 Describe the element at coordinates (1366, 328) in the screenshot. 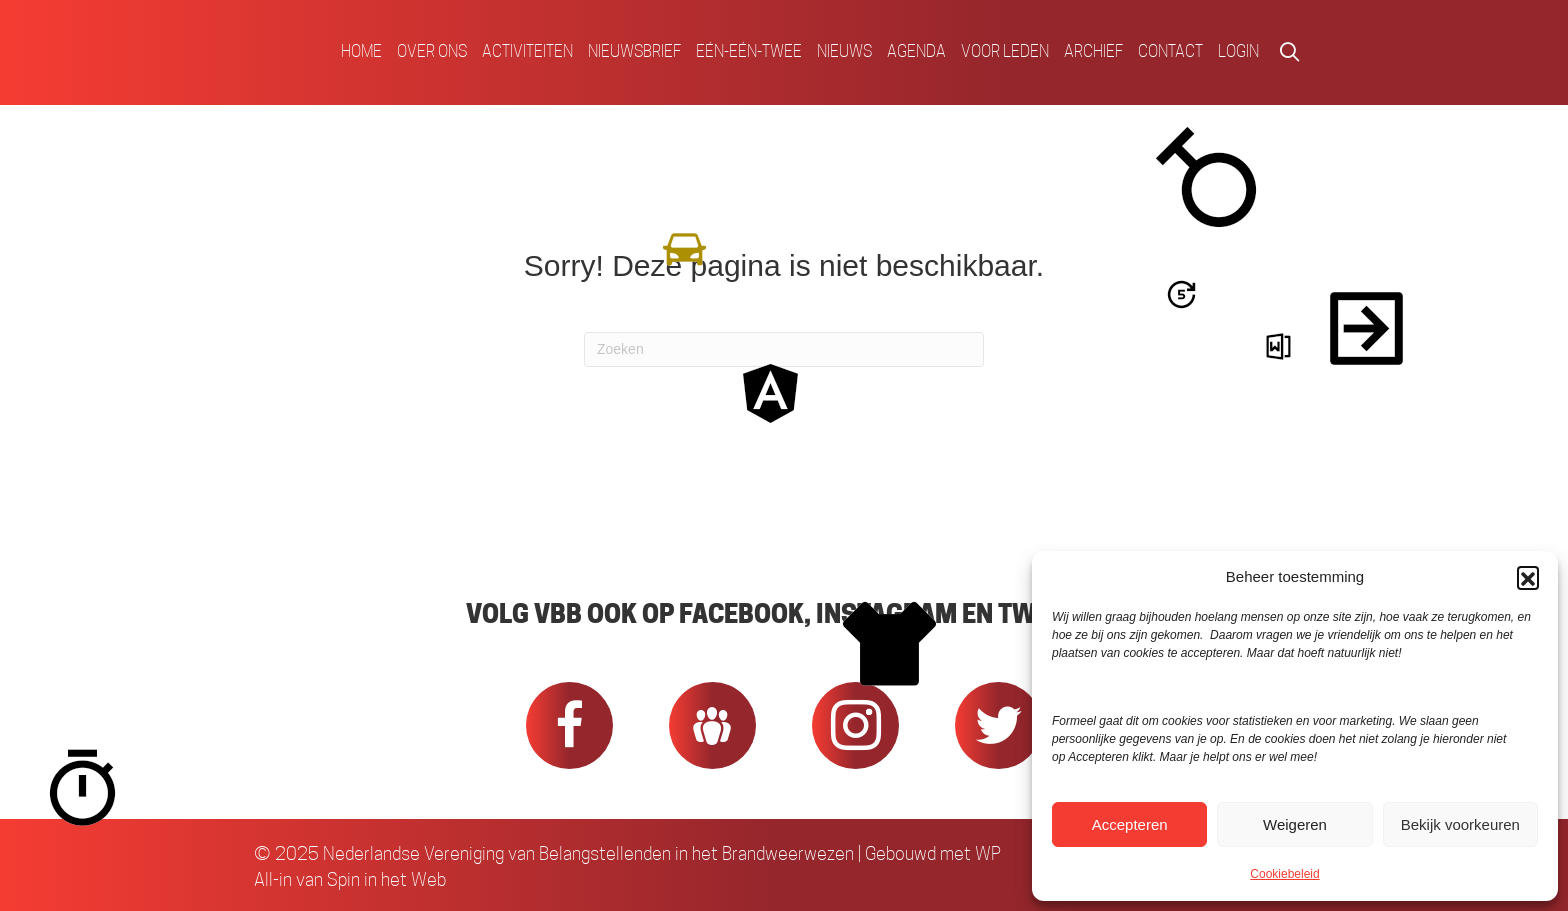

I see `navigate to the next item or screen` at that location.